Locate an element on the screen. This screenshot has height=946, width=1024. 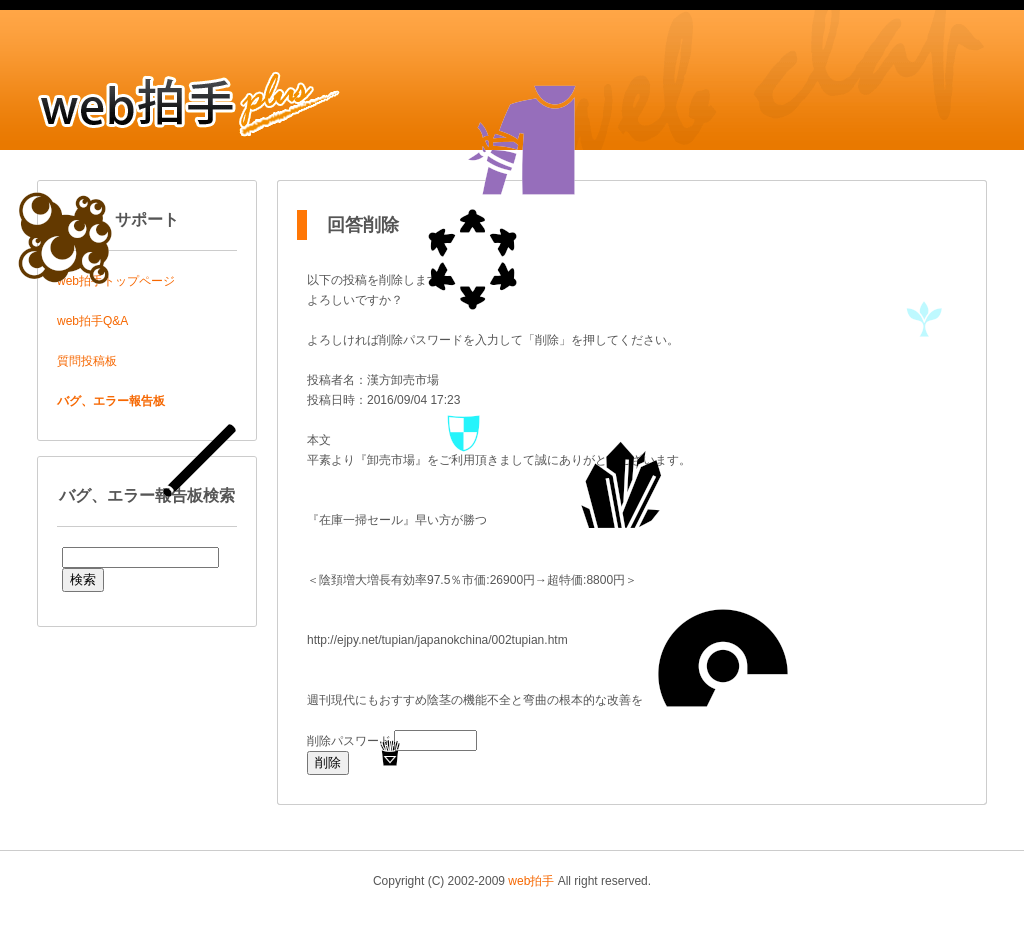
place a straight pipe segment is located at coordinates (199, 460).